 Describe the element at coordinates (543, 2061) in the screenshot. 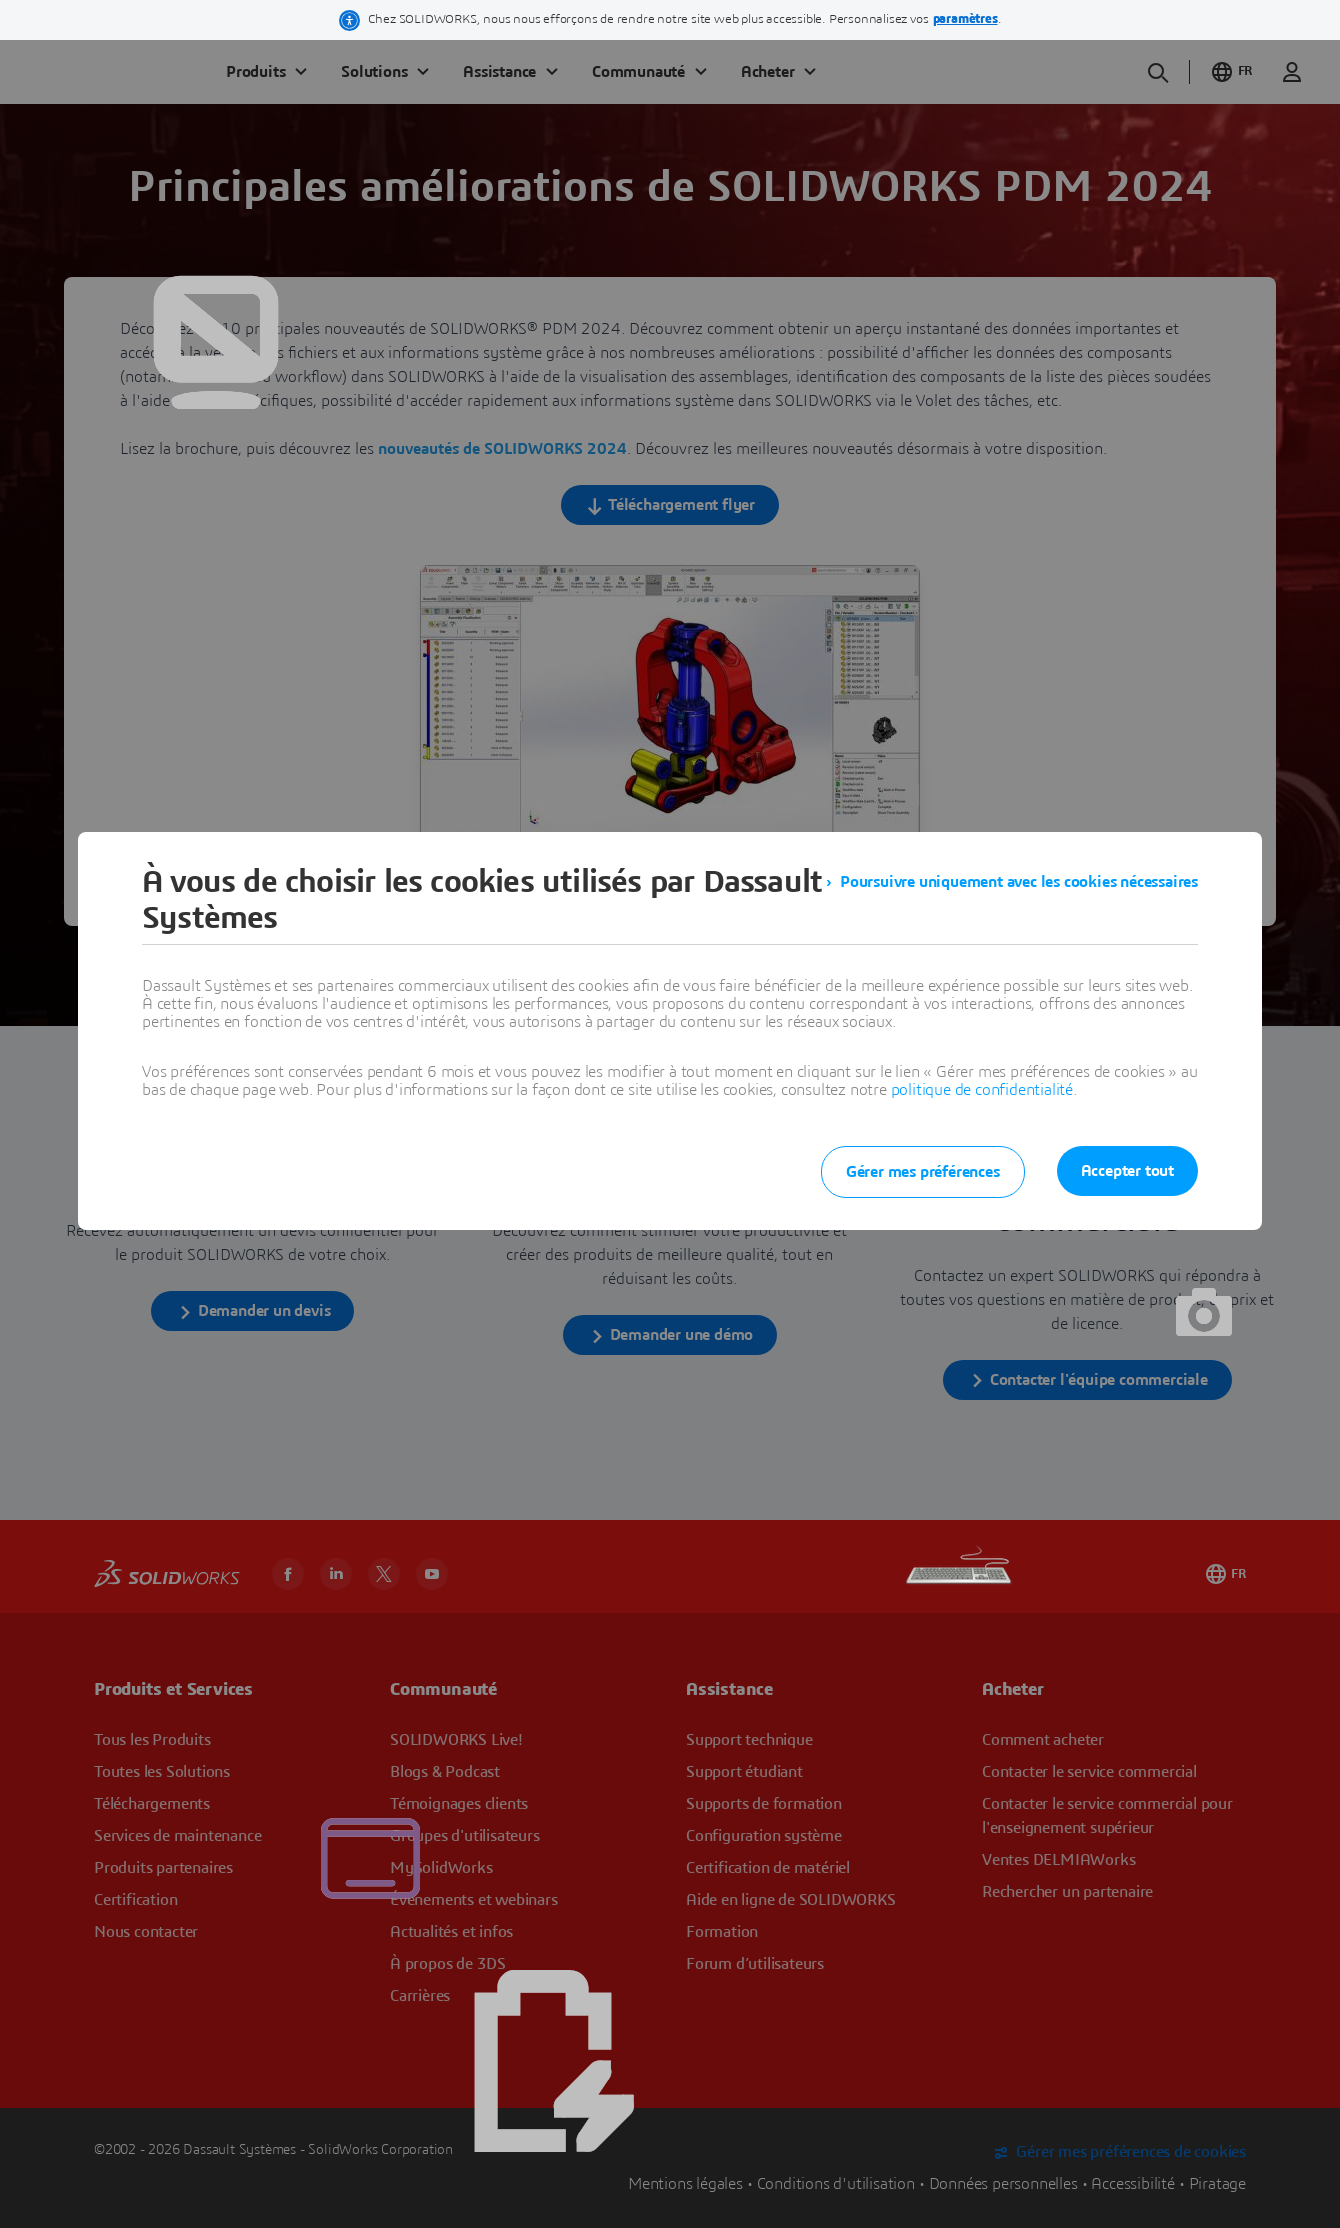

I see `indicates battery is empty but currently charging` at that location.